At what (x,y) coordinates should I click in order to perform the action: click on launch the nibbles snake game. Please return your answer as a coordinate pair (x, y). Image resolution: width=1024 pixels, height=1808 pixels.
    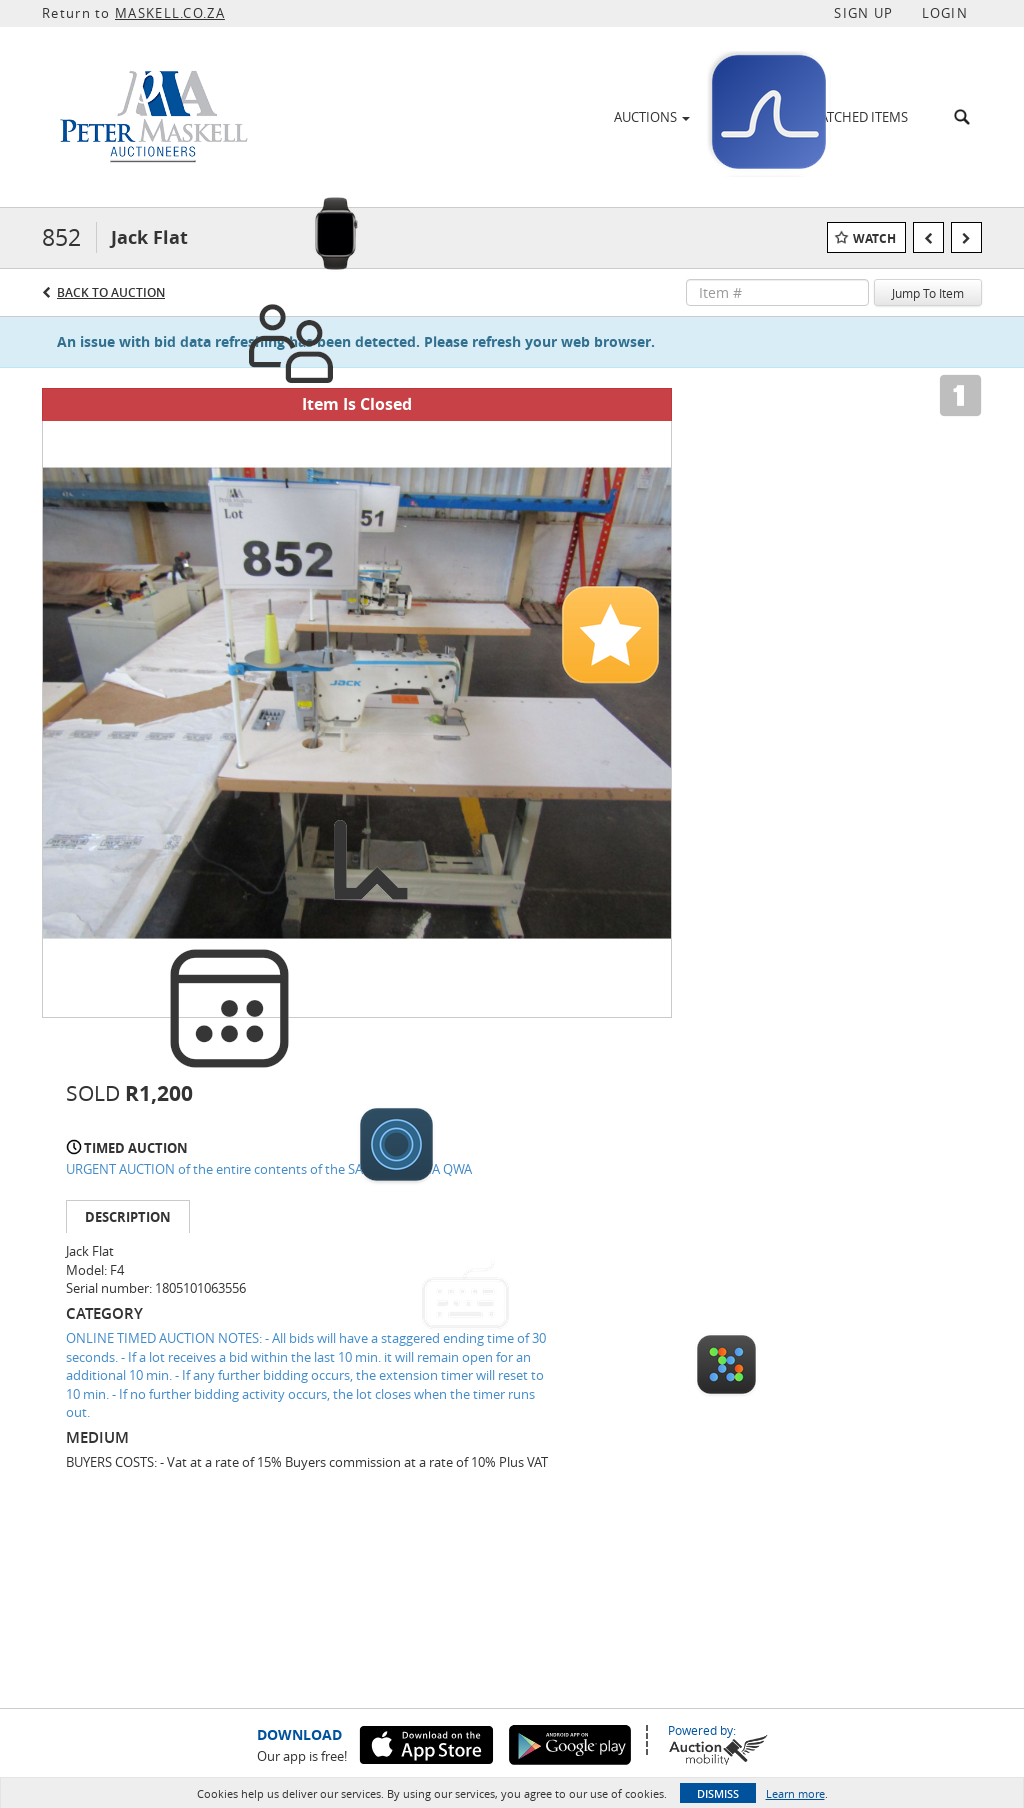
    Looking at the image, I should click on (371, 863).